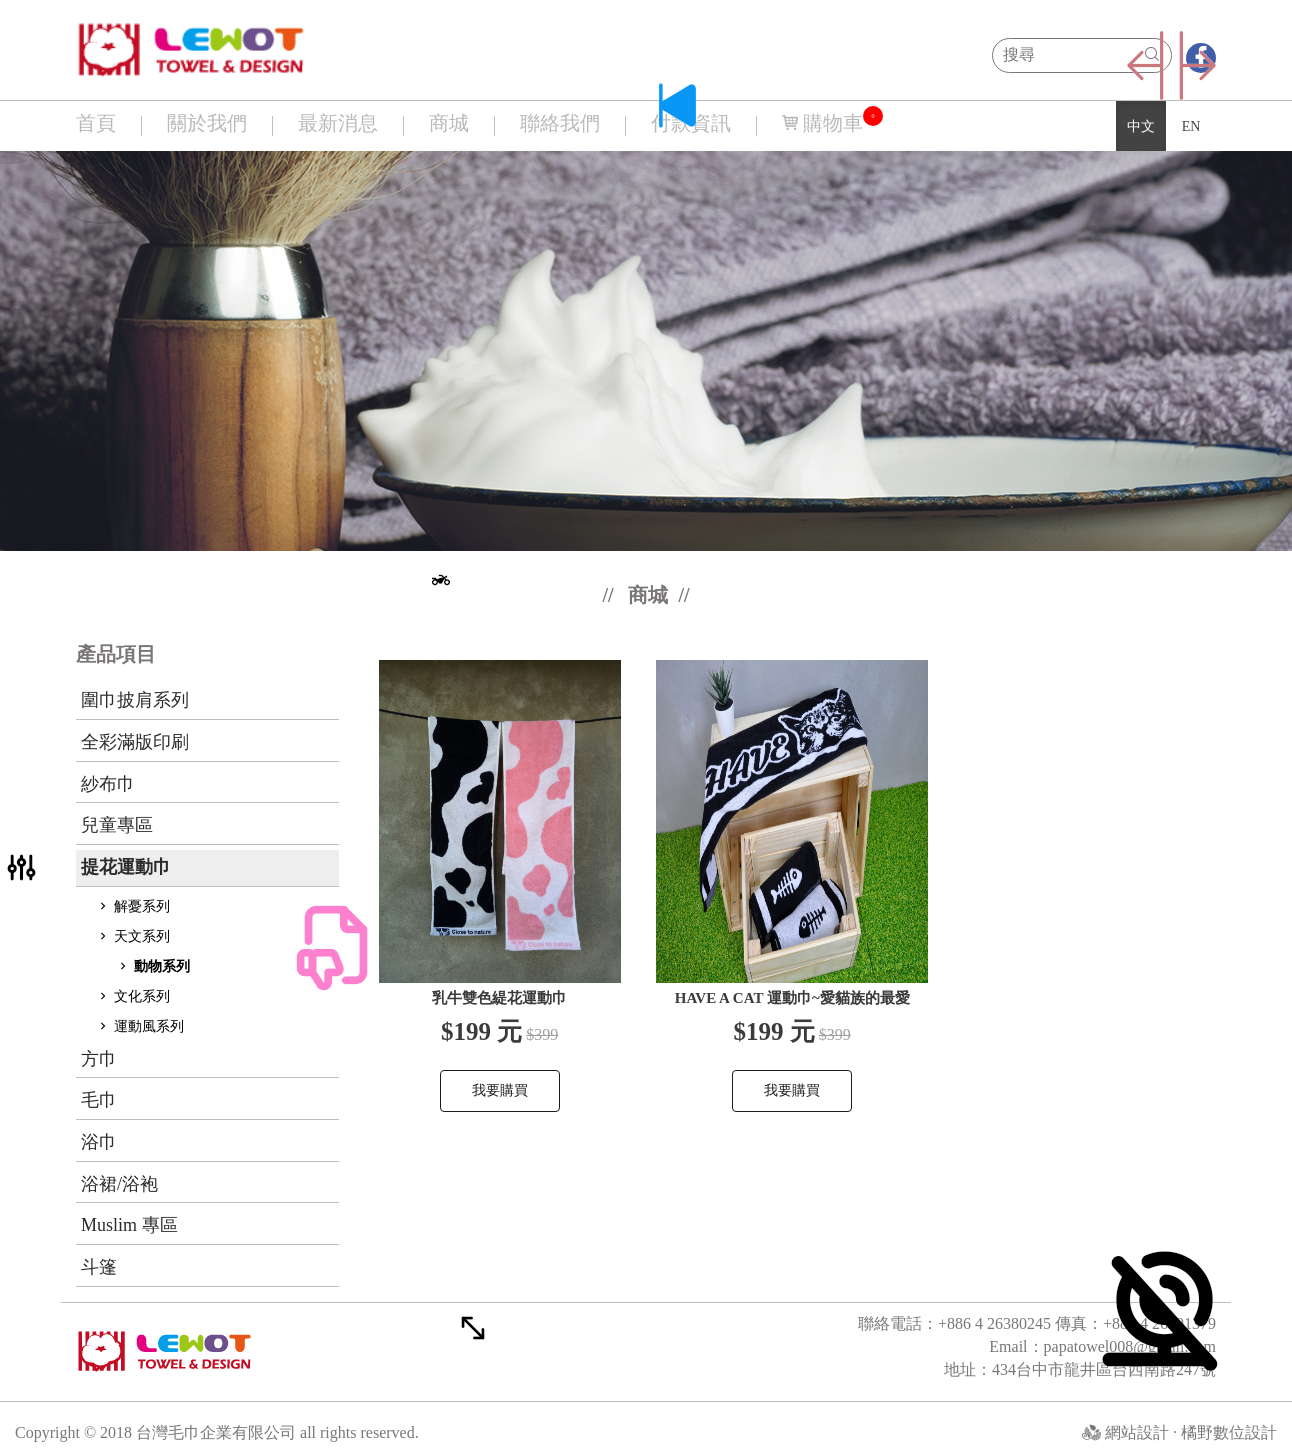 This screenshot has width=1292, height=1455. Describe the element at coordinates (1171, 65) in the screenshot. I see `split view horizontally` at that location.